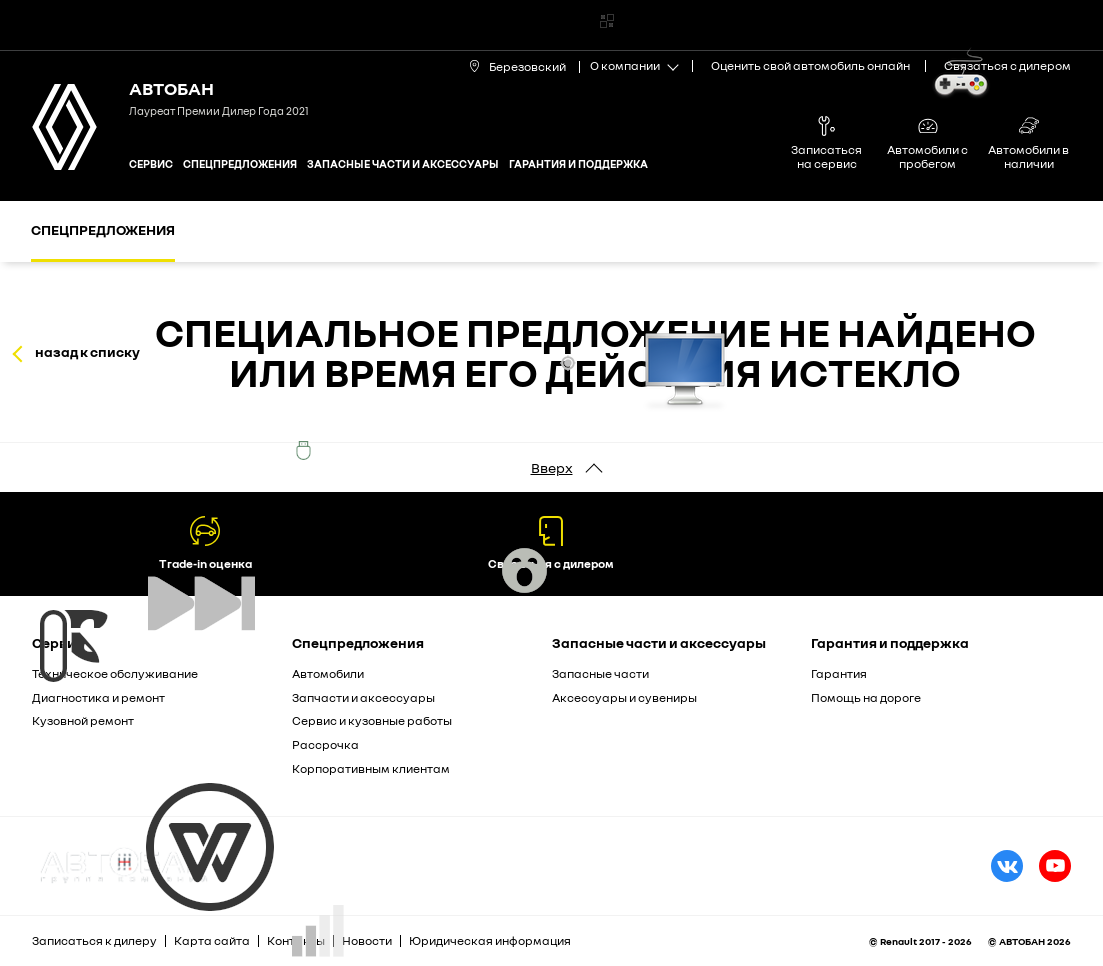 This screenshot has width=1103, height=966. Describe the element at coordinates (210, 847) in the screenshot. I see `open wps office application` at that location.